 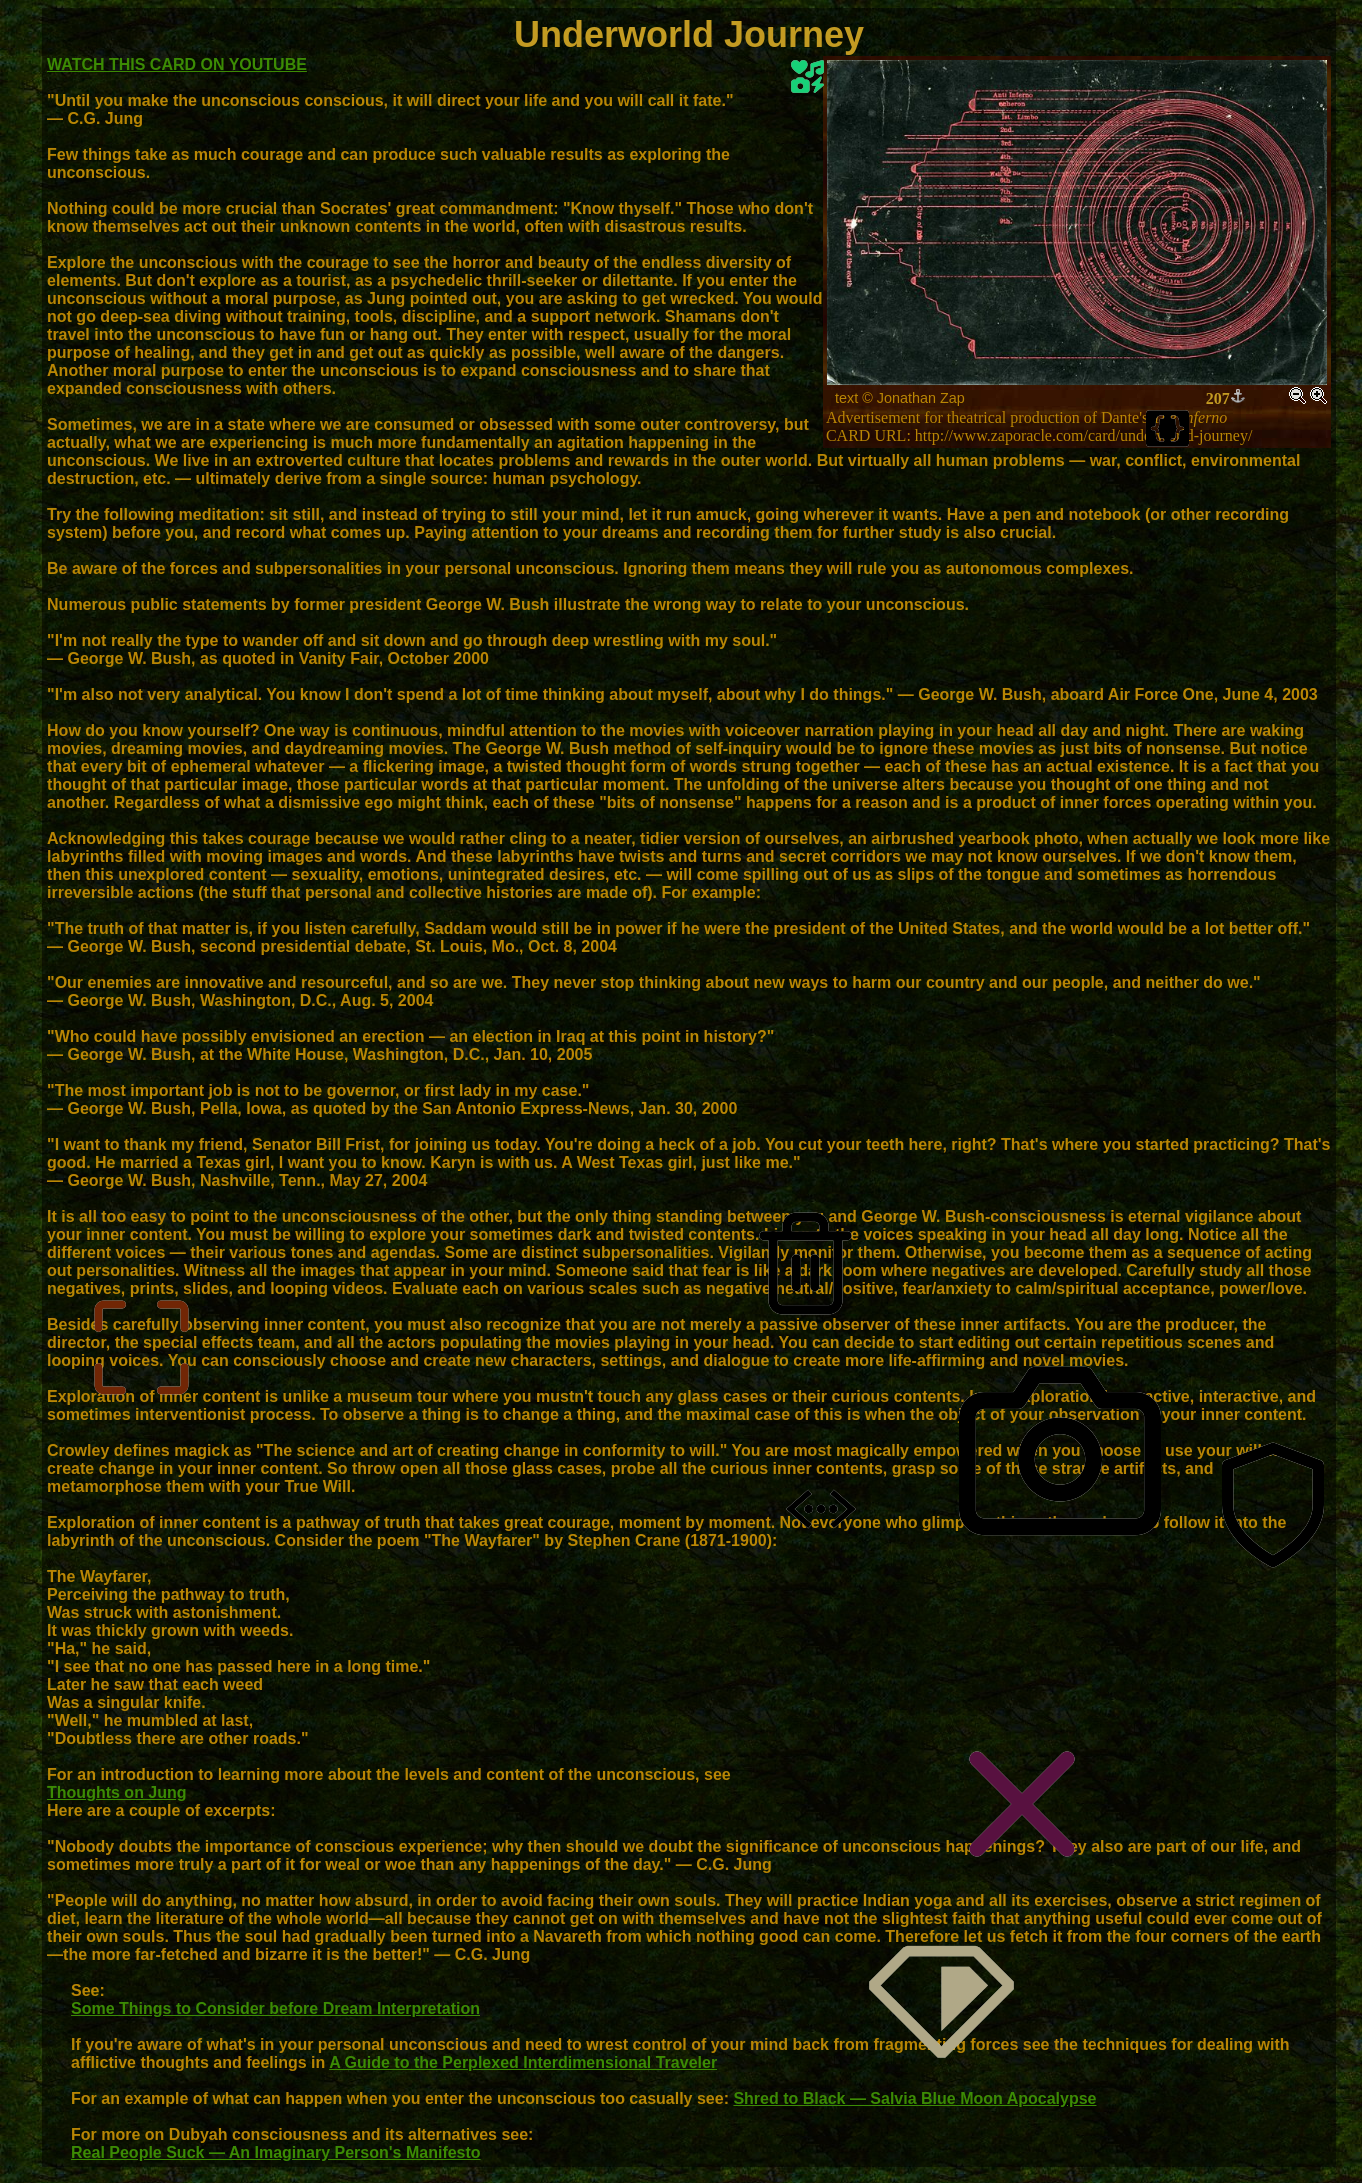 I want to click on indicates code is currently processing or compiling, so click(x=821, y=1509).